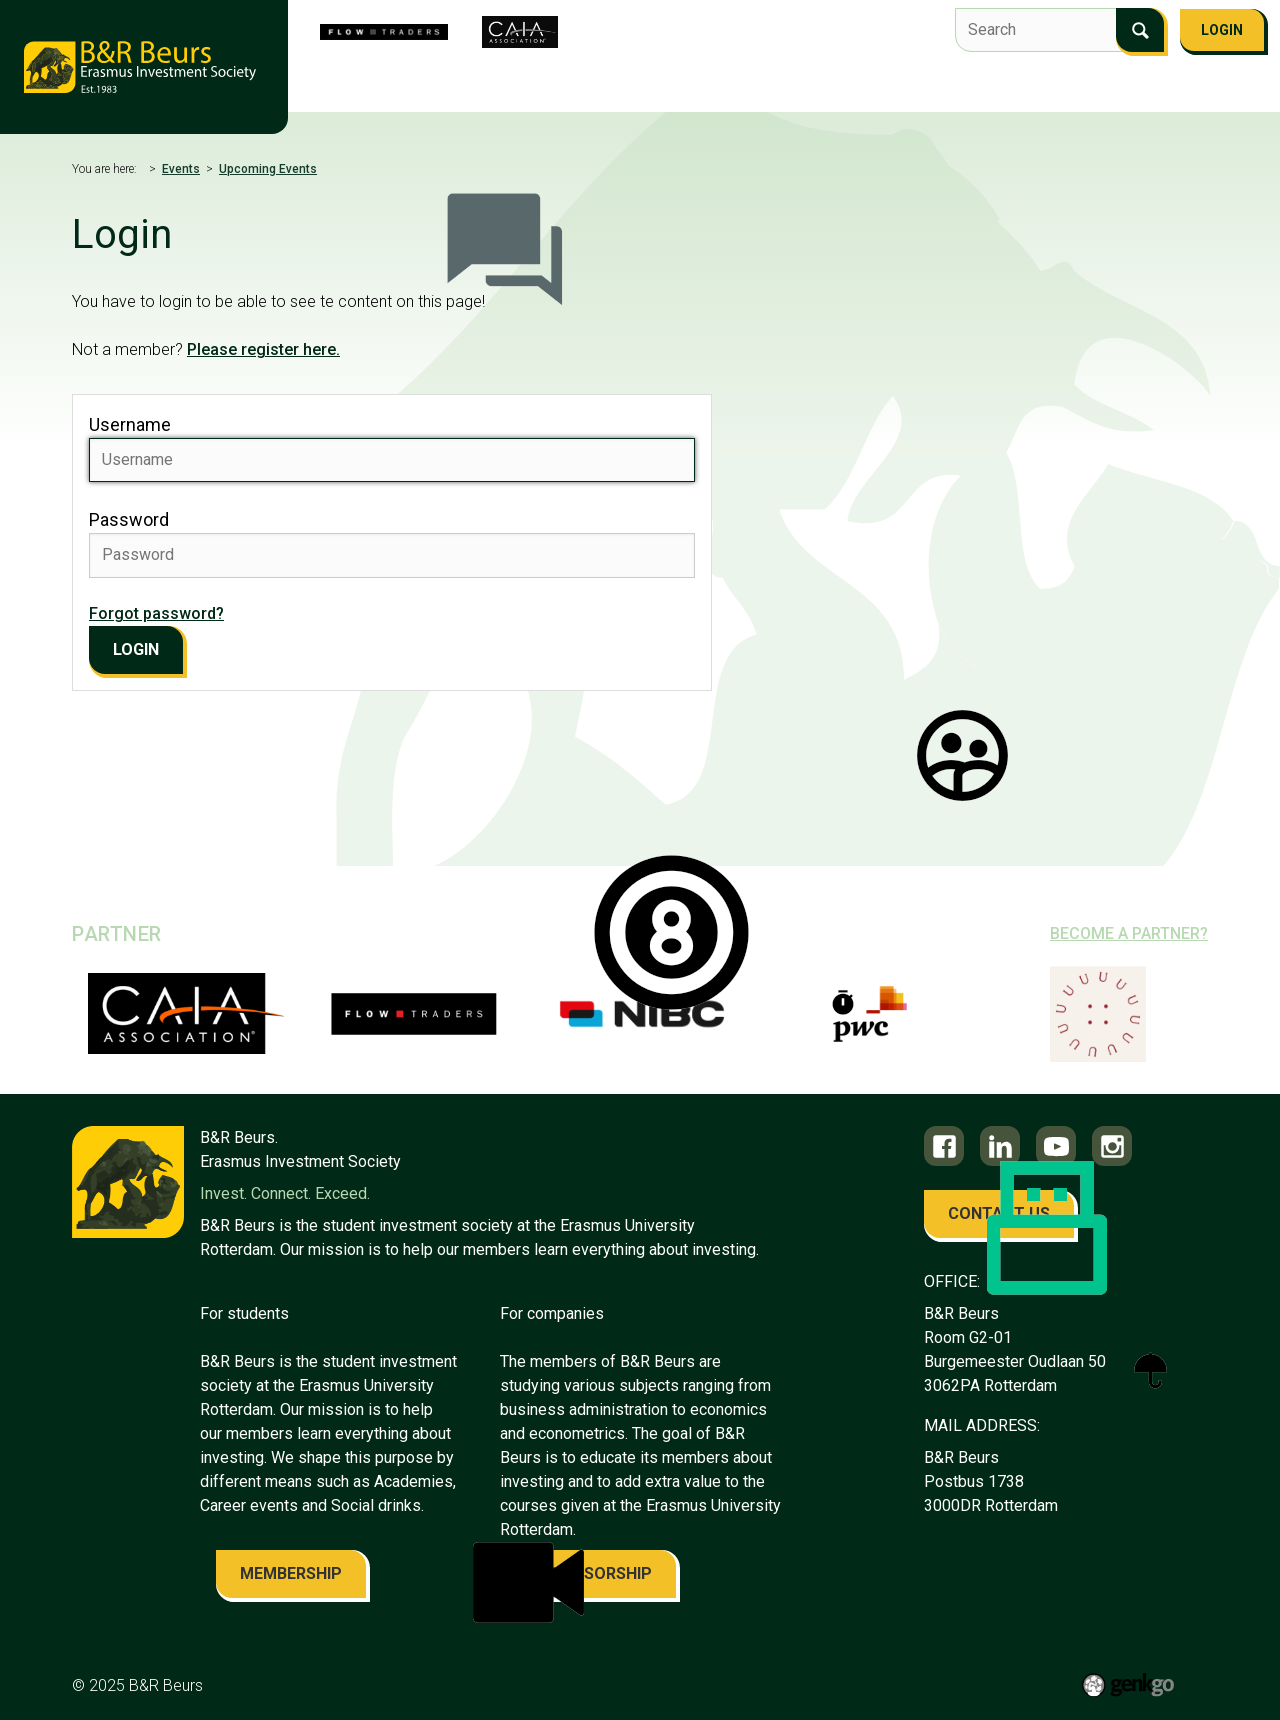 The width and height of the screenshot is (1280, 1720). I want to click on view weather protection or rain forecast, so click(1150, 1370).